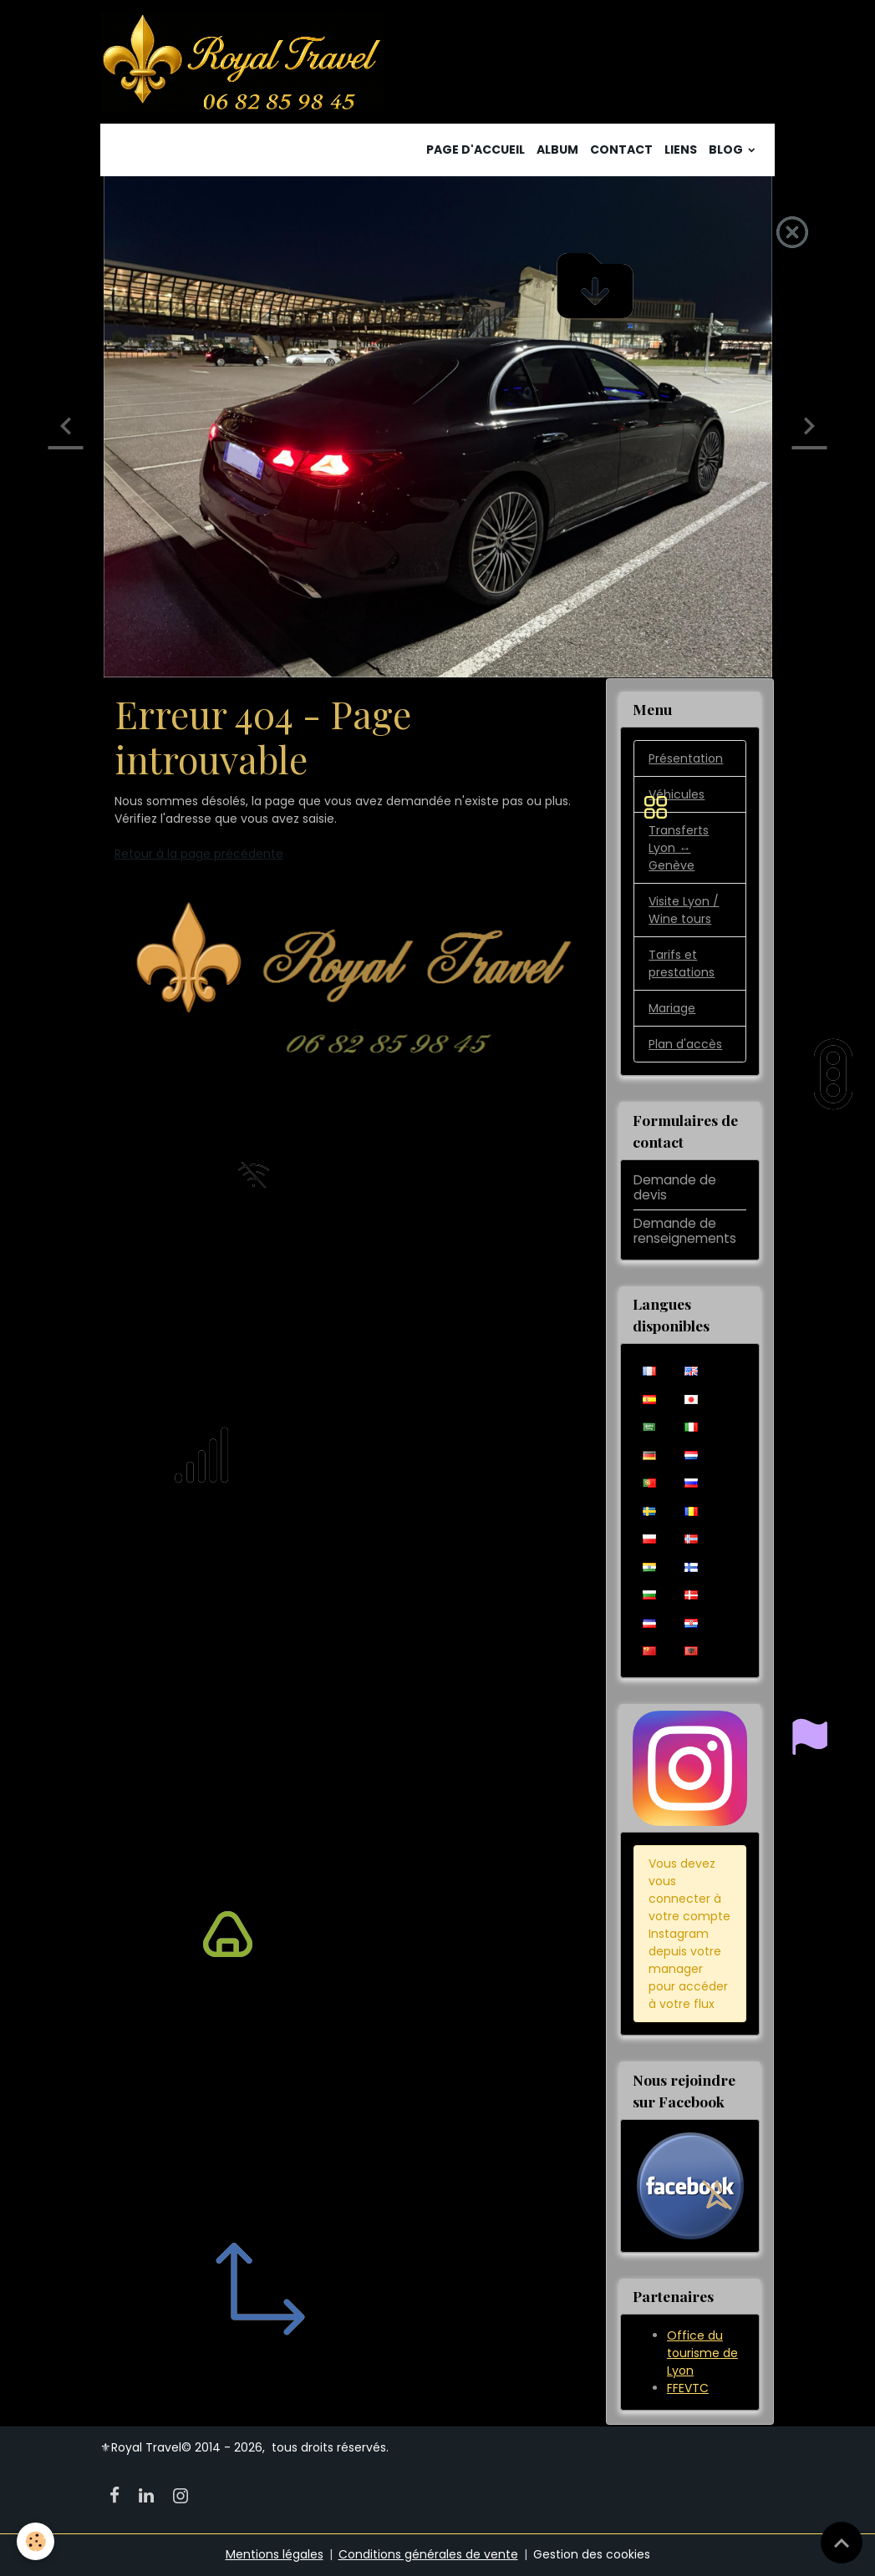 This screenshot has height=2576, width=875. What do you see at coordinates (204, 1458) in the screenshot?
I see `indicates full cellular signal strength` at bounding box center [204, 1458].